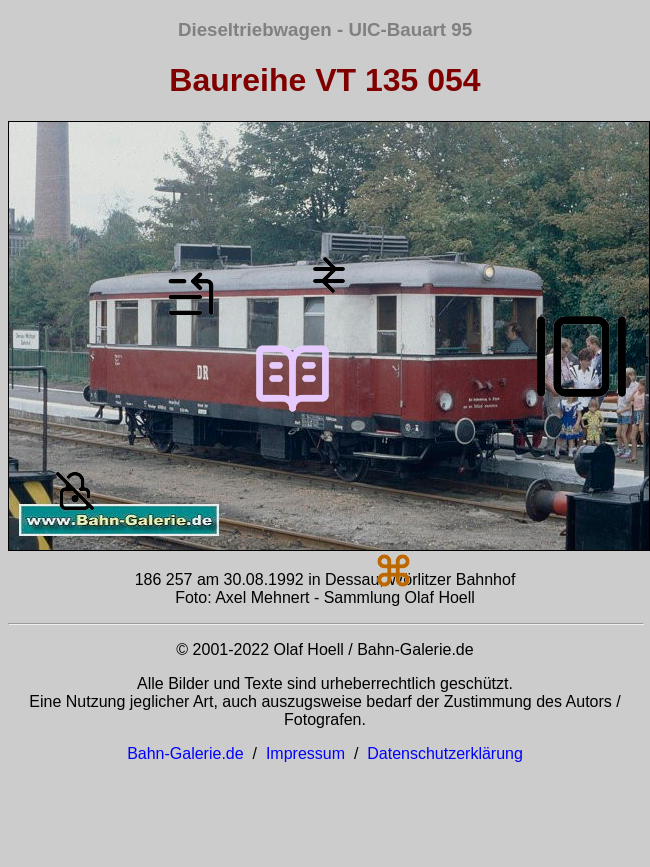 This screenshot has width=650, height=867. I want to click on access keyboard shortcuts, so click(393, 570).